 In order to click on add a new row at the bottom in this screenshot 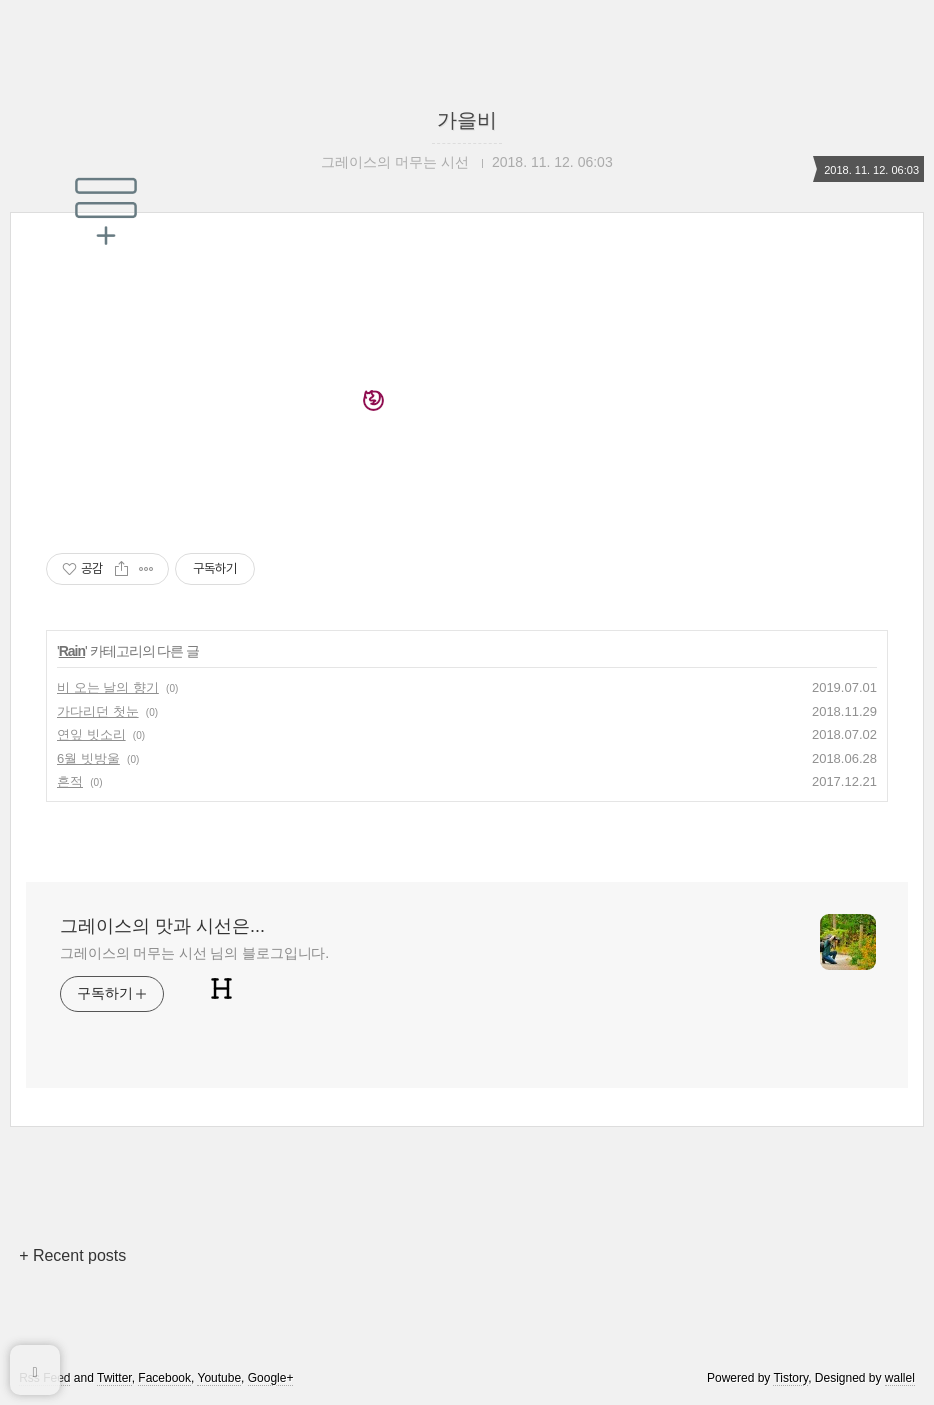, I will do `click(106, 206)`.